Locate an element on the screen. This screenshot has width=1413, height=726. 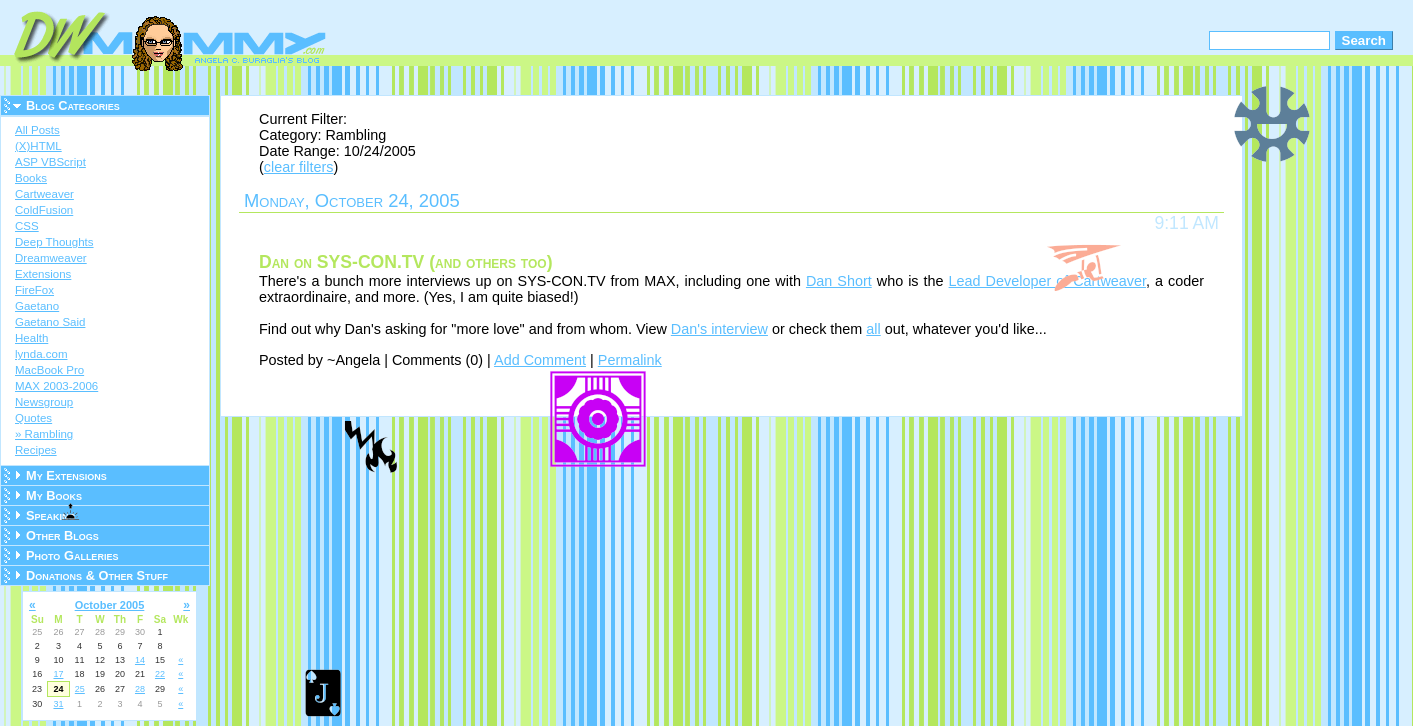
indicates sunrise or morning time is located at coordinates (70, 511).